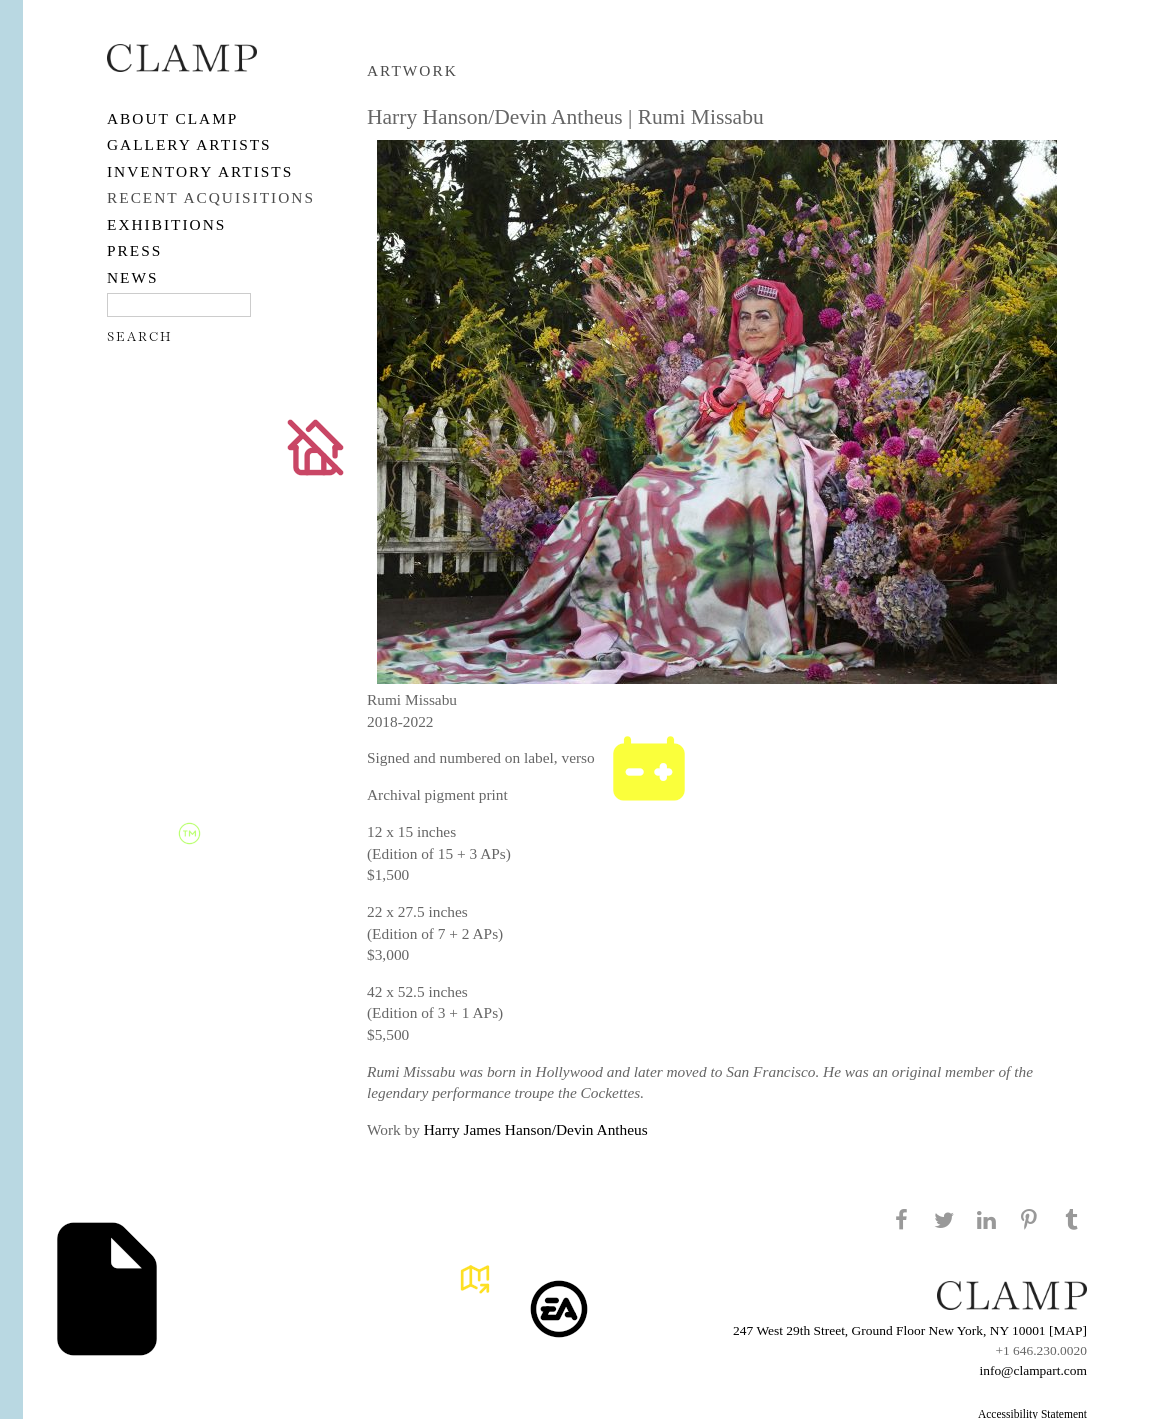 This screenshot has width=1154, height=1419. I want to click on indicates trademarked content or branding, so click(189, 833).